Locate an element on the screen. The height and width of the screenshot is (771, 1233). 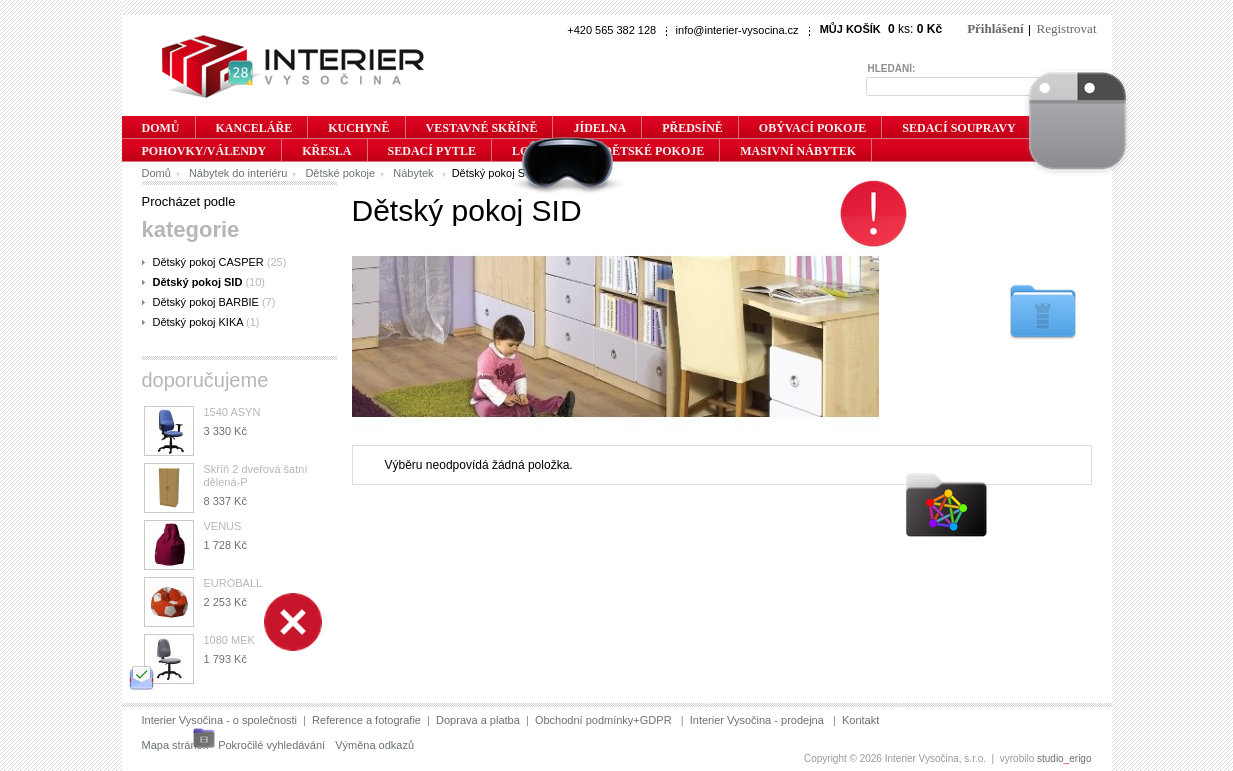
open tabs preferences in system settings is located at coordinates (1077, 122).